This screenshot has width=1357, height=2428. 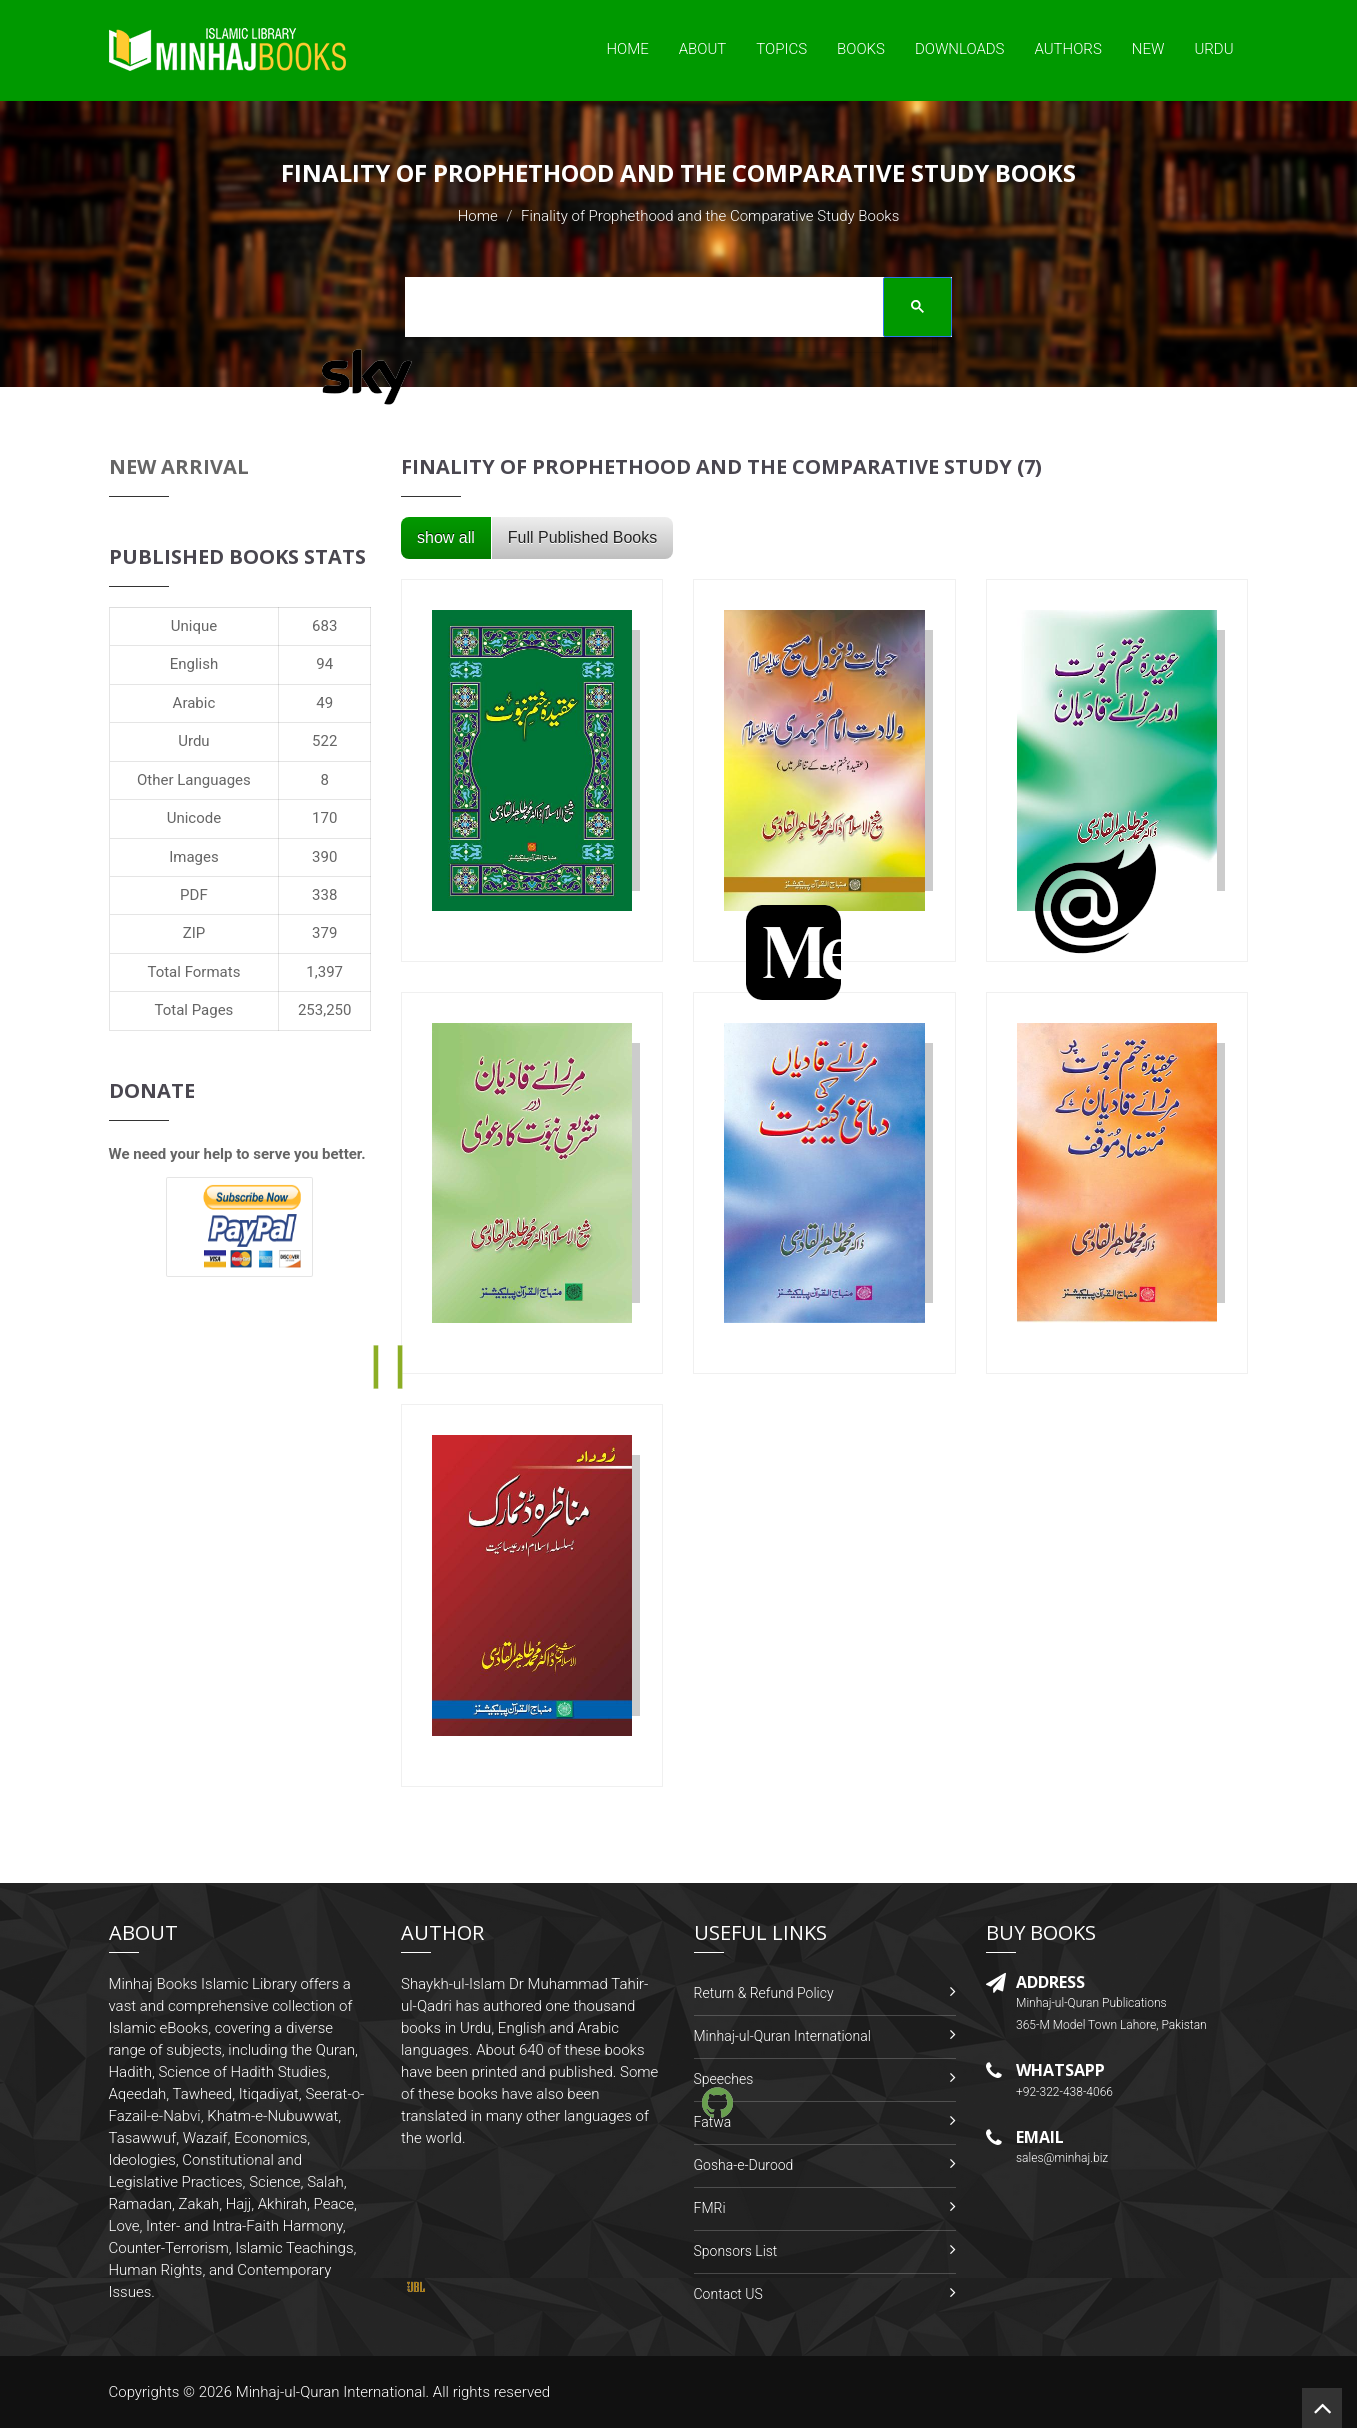 What do you see at coordinates (793, 952) in the screenshot?
I see `open the Medium app` at bounding box center [793, 952].